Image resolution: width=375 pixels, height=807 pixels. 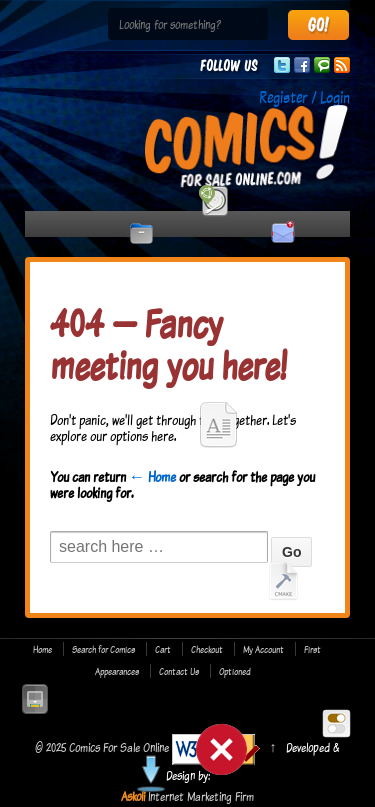 What do you see at coordinates (35, 699) in the screenshot?
I see `sega genesis ROM file` at bounding box center [35, 699].